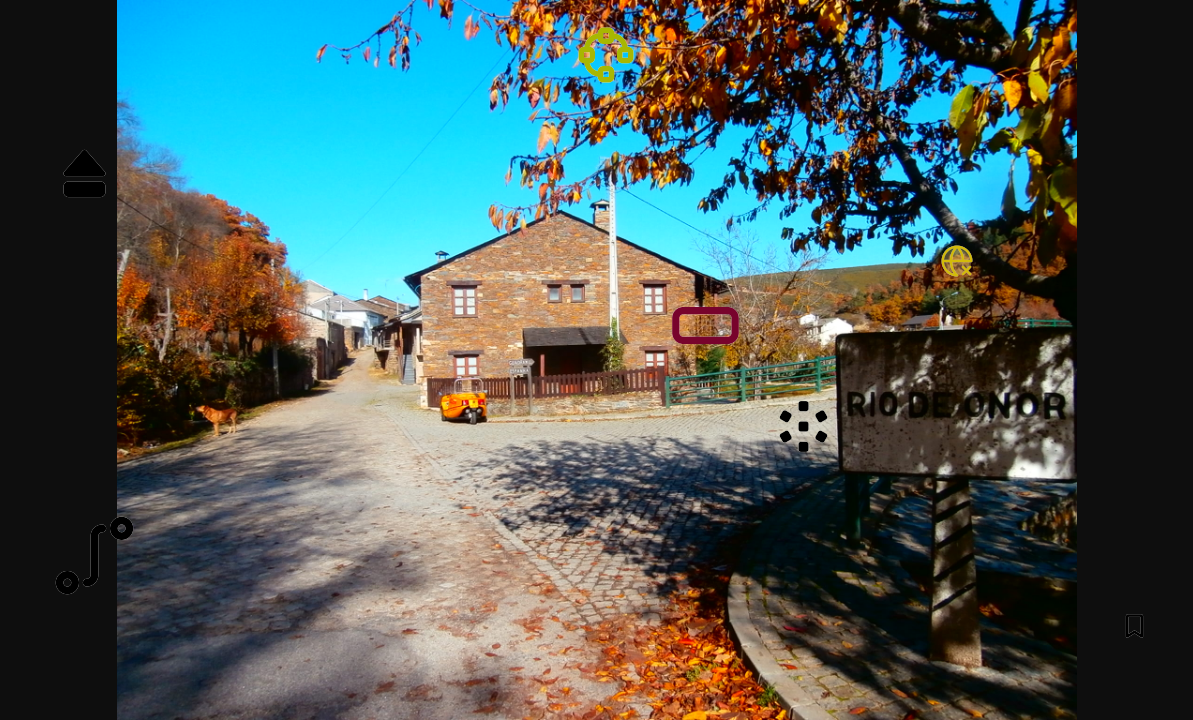  I want to click on bookmark this item, so click(1134, 625).